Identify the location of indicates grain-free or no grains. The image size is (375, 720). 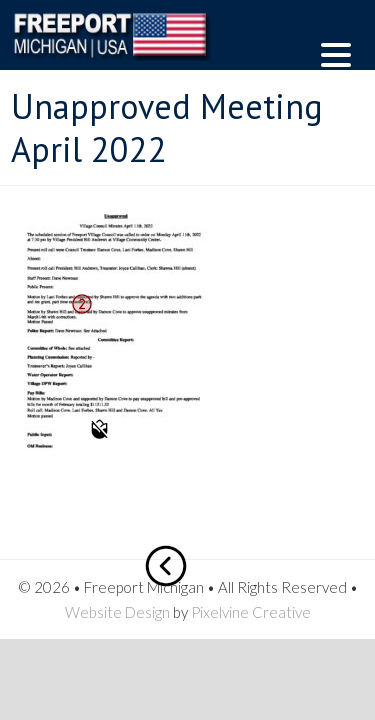
(99, 429).